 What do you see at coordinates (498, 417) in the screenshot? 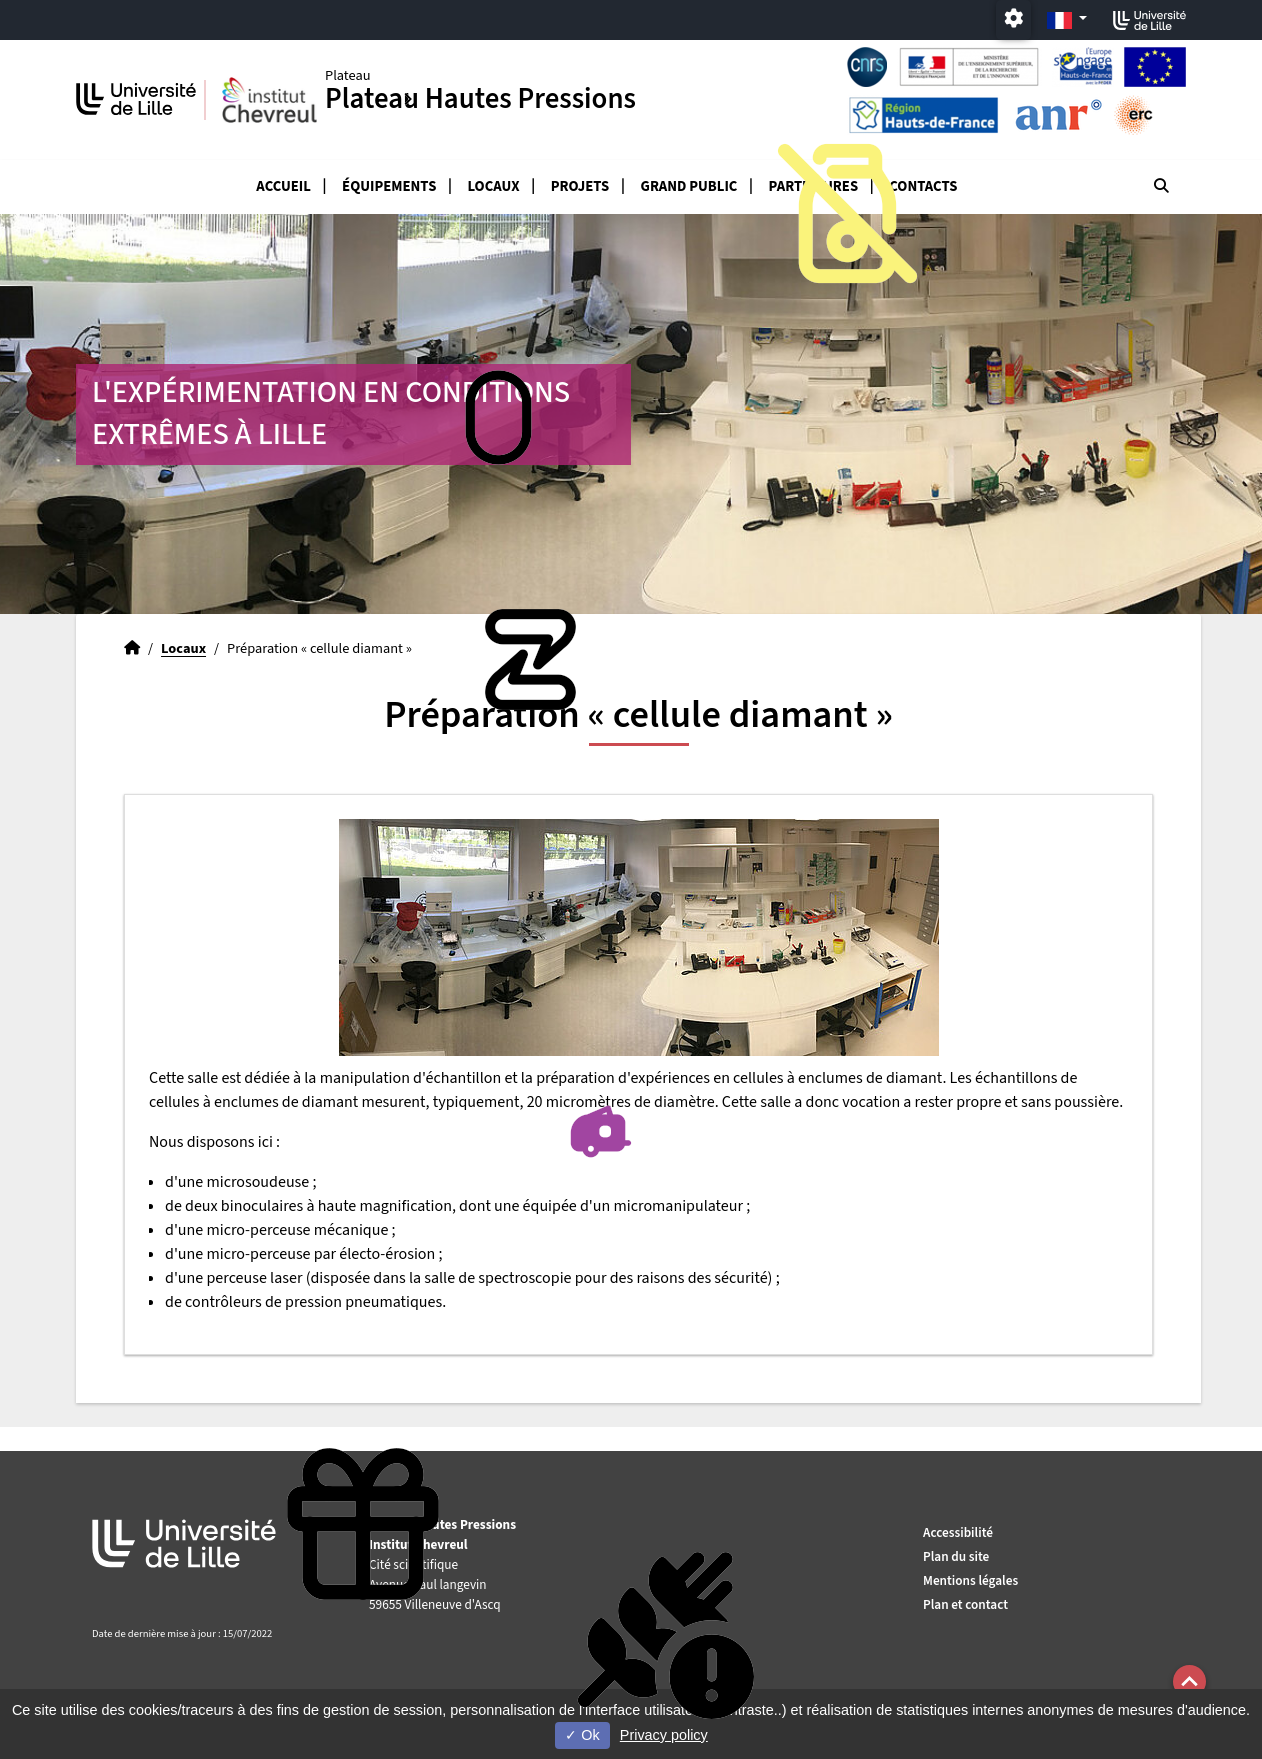
I see `access medication or pharmacy features` at bounding box center [498, 417].